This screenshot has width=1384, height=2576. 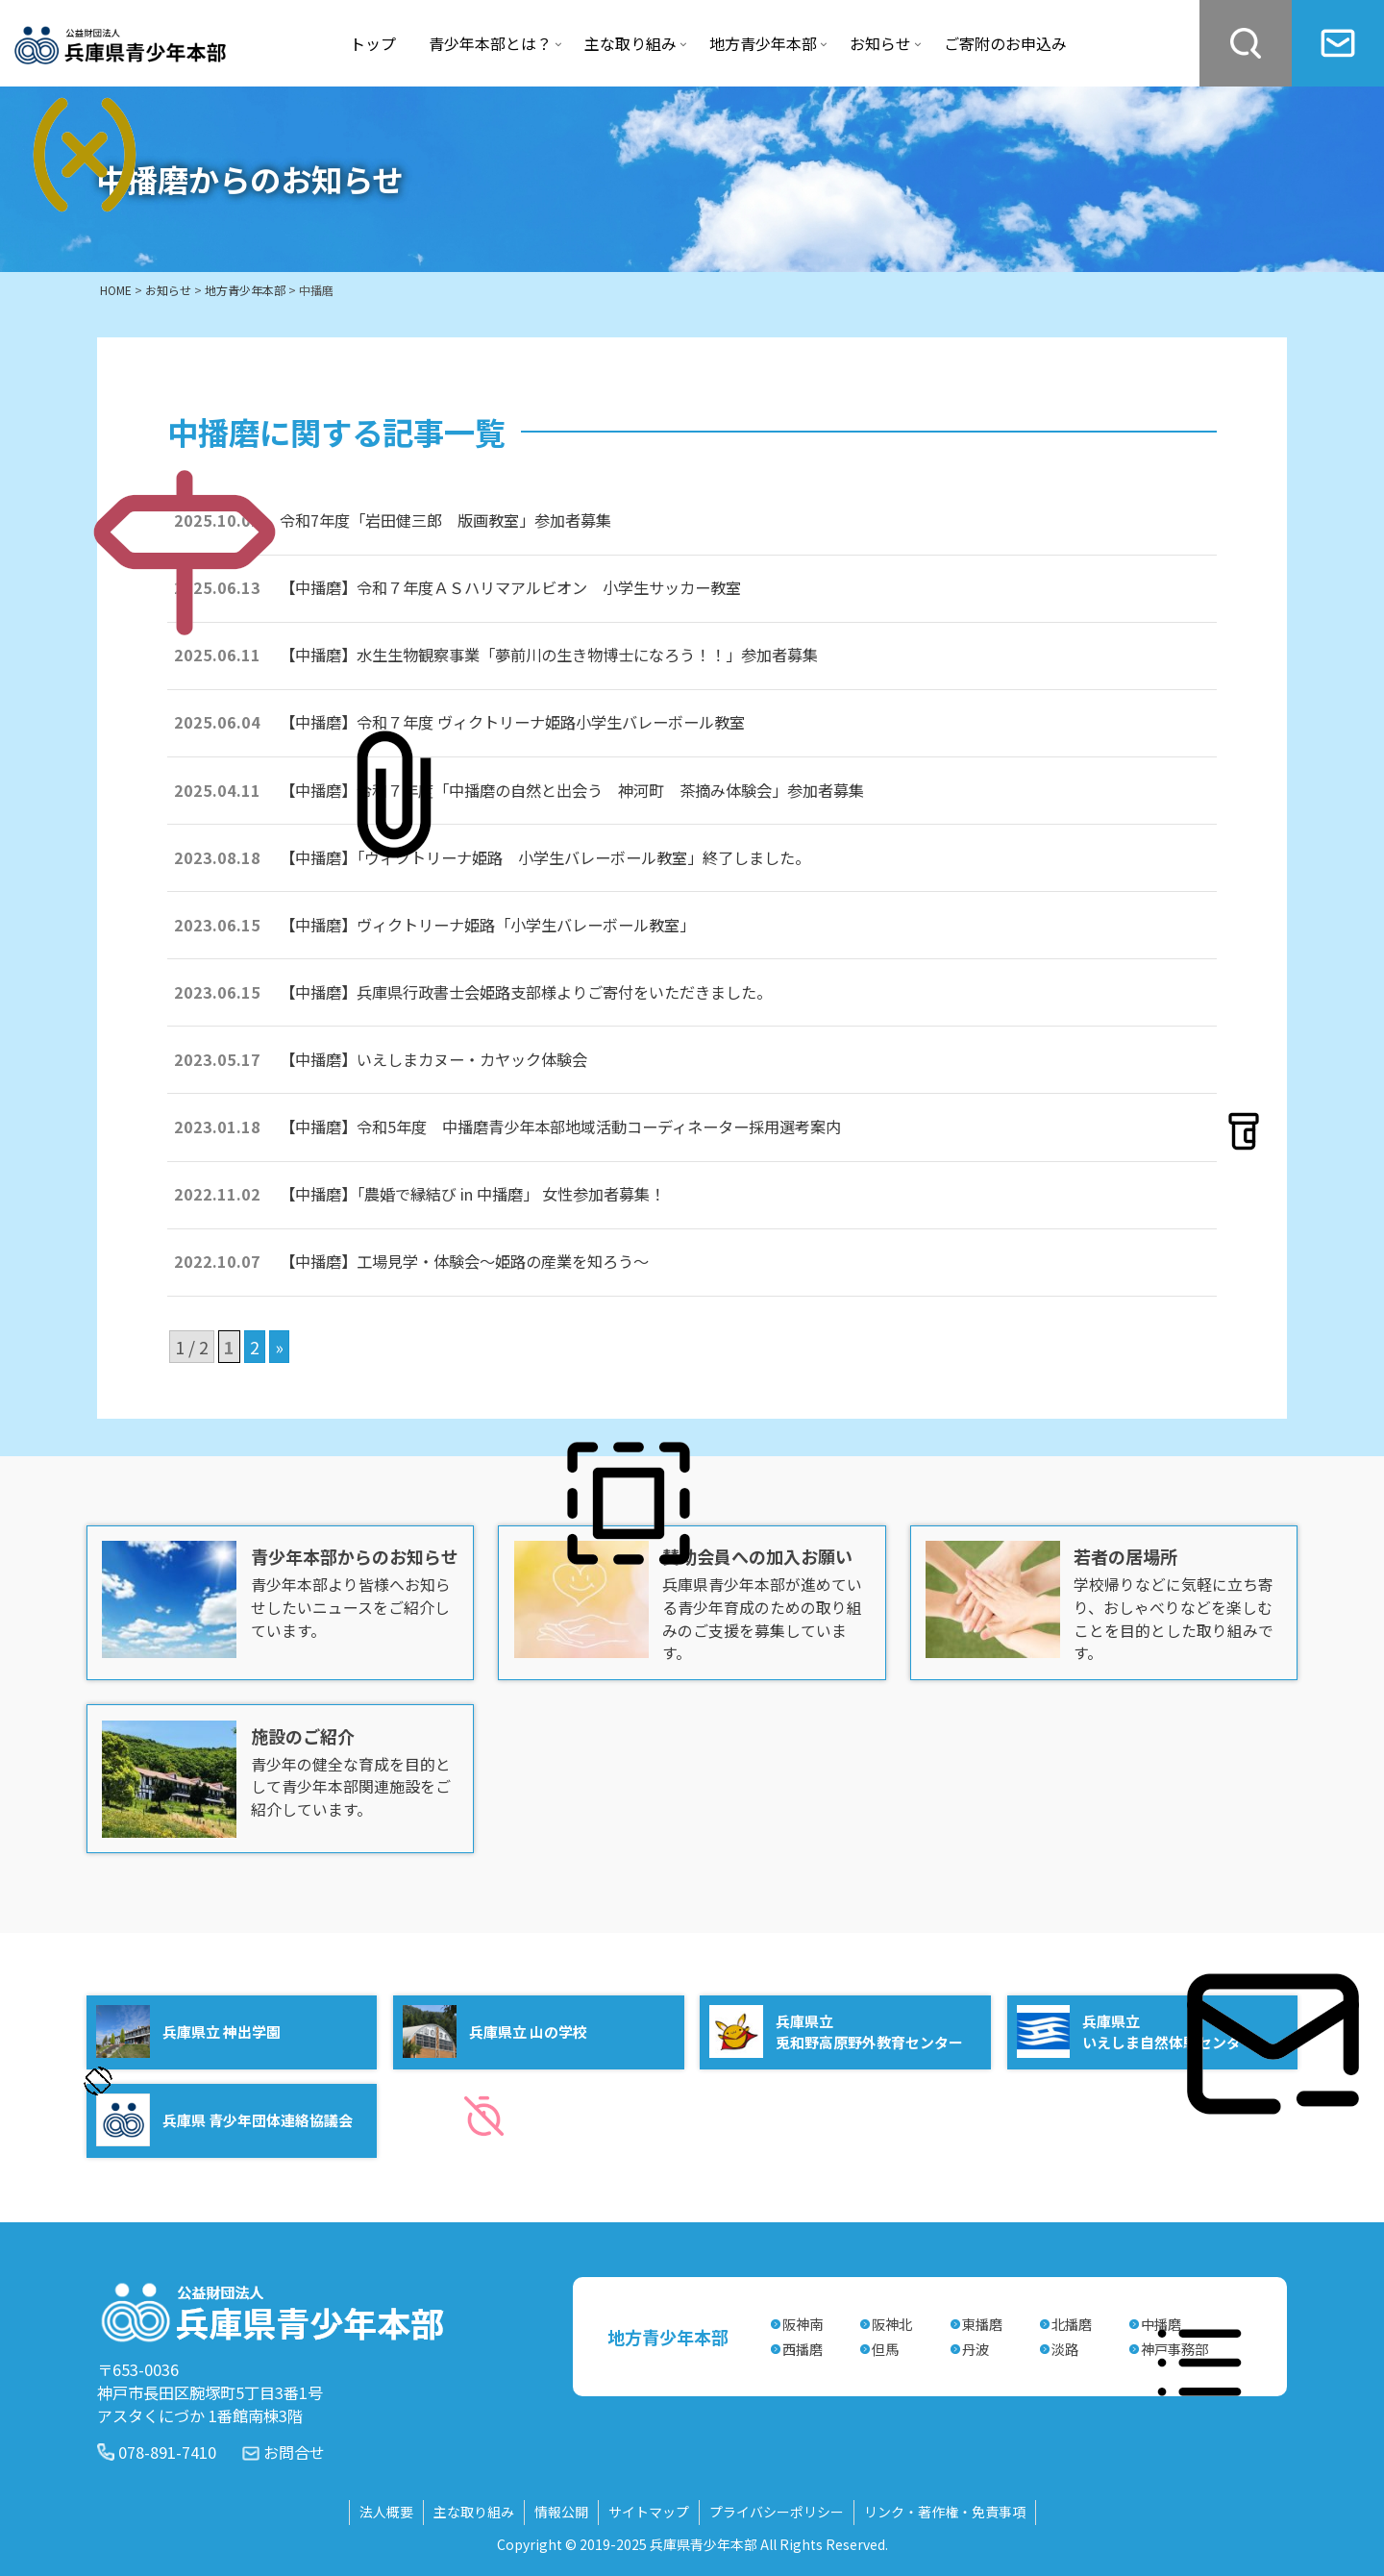 I want to click on view medication information, so click(x=1244, y=1131).